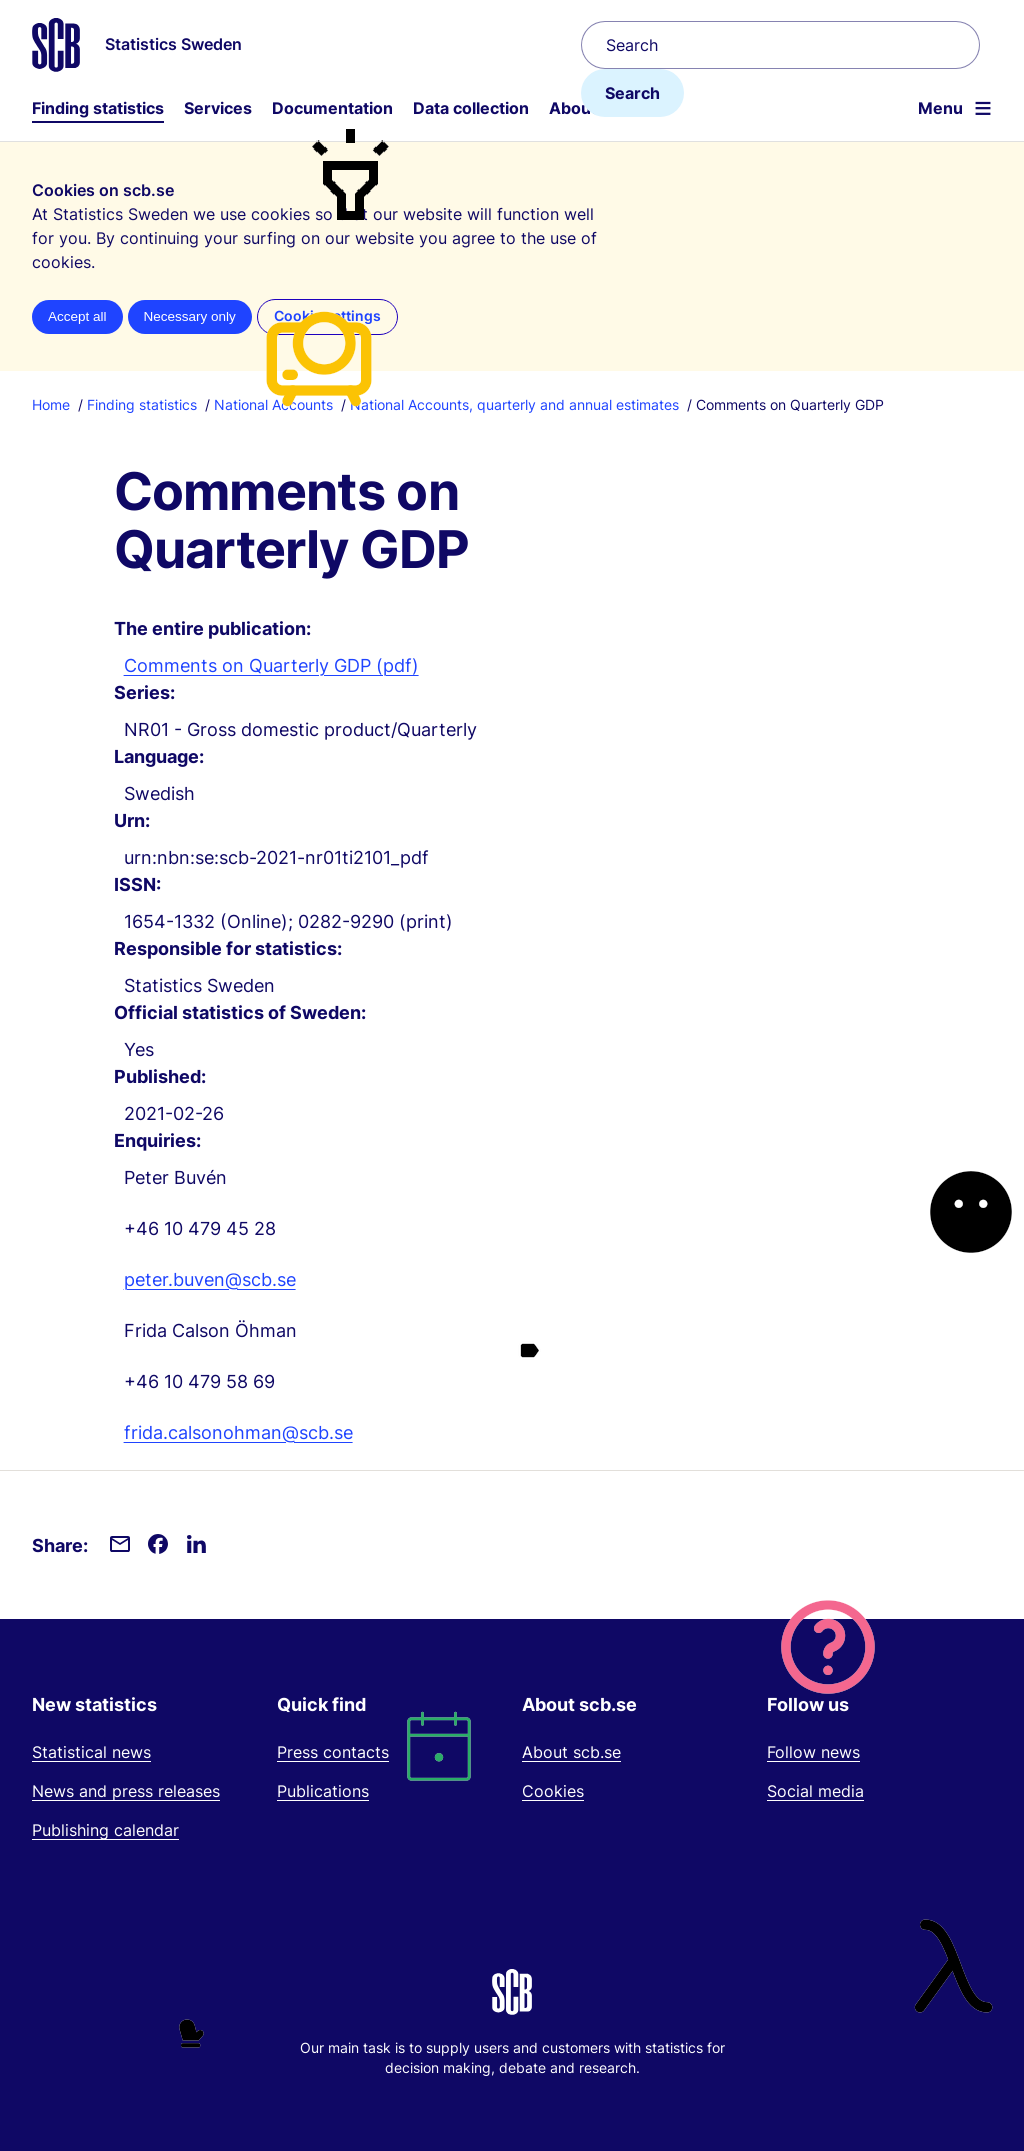 The image size is (1024, 2151). What do you see at coordinates (191, 2033) in the screenshot?
I see `indicates cold weather or winter conditions` at bounding box center [191, 2033].